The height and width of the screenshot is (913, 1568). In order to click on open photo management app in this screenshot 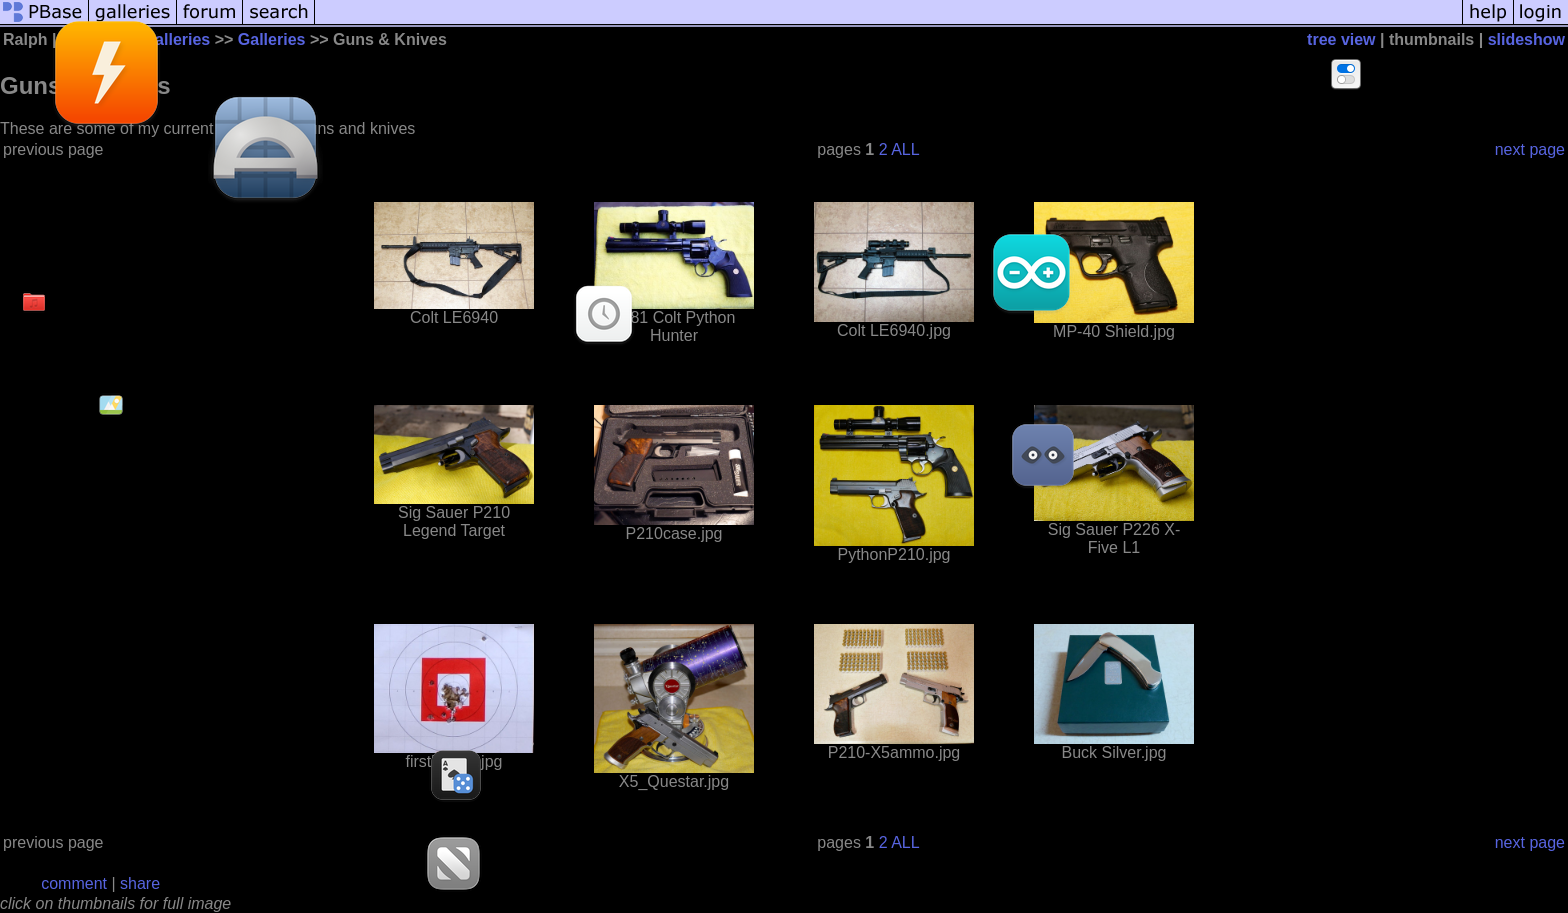, I will do `click(111, 405)`.